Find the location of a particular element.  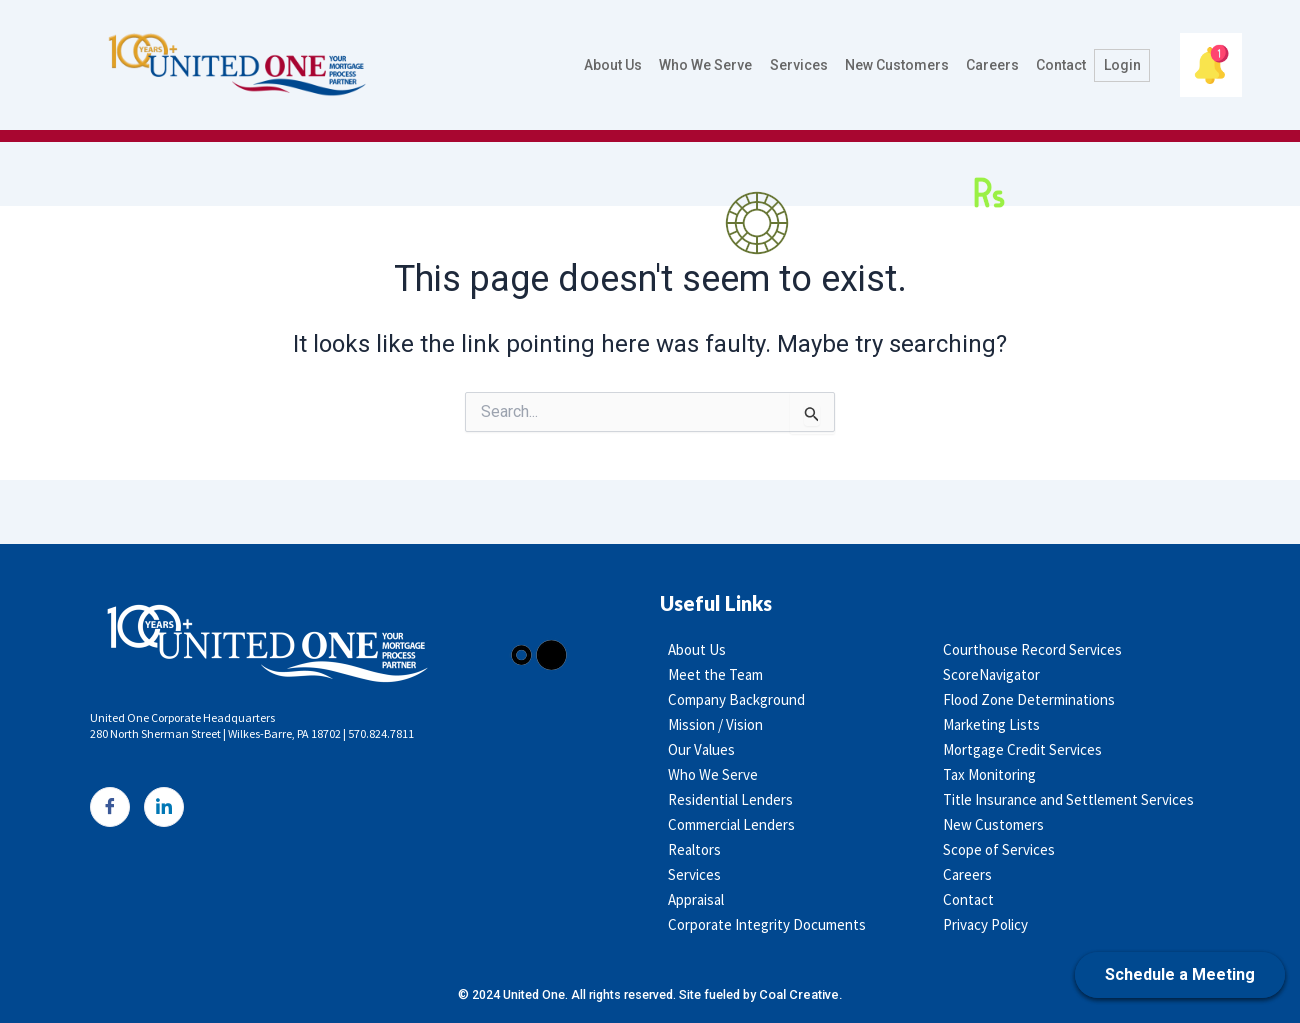

enable HDR strong mode for photos is located at coordinates (539, 655).